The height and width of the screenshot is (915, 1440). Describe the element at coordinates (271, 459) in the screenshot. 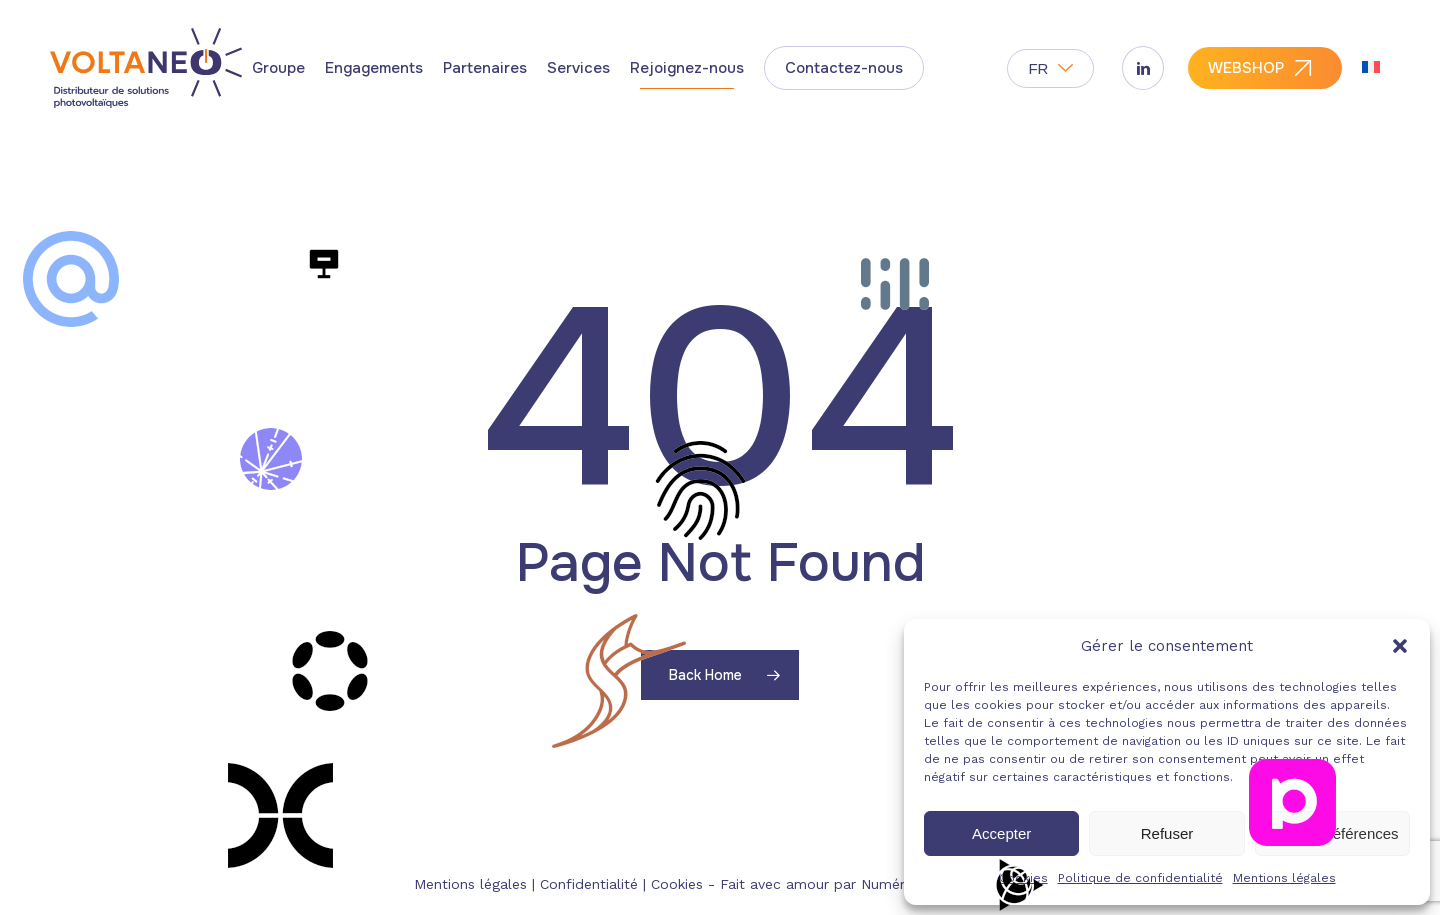

I see `visit the Ex Ordo website or platform` at that location.